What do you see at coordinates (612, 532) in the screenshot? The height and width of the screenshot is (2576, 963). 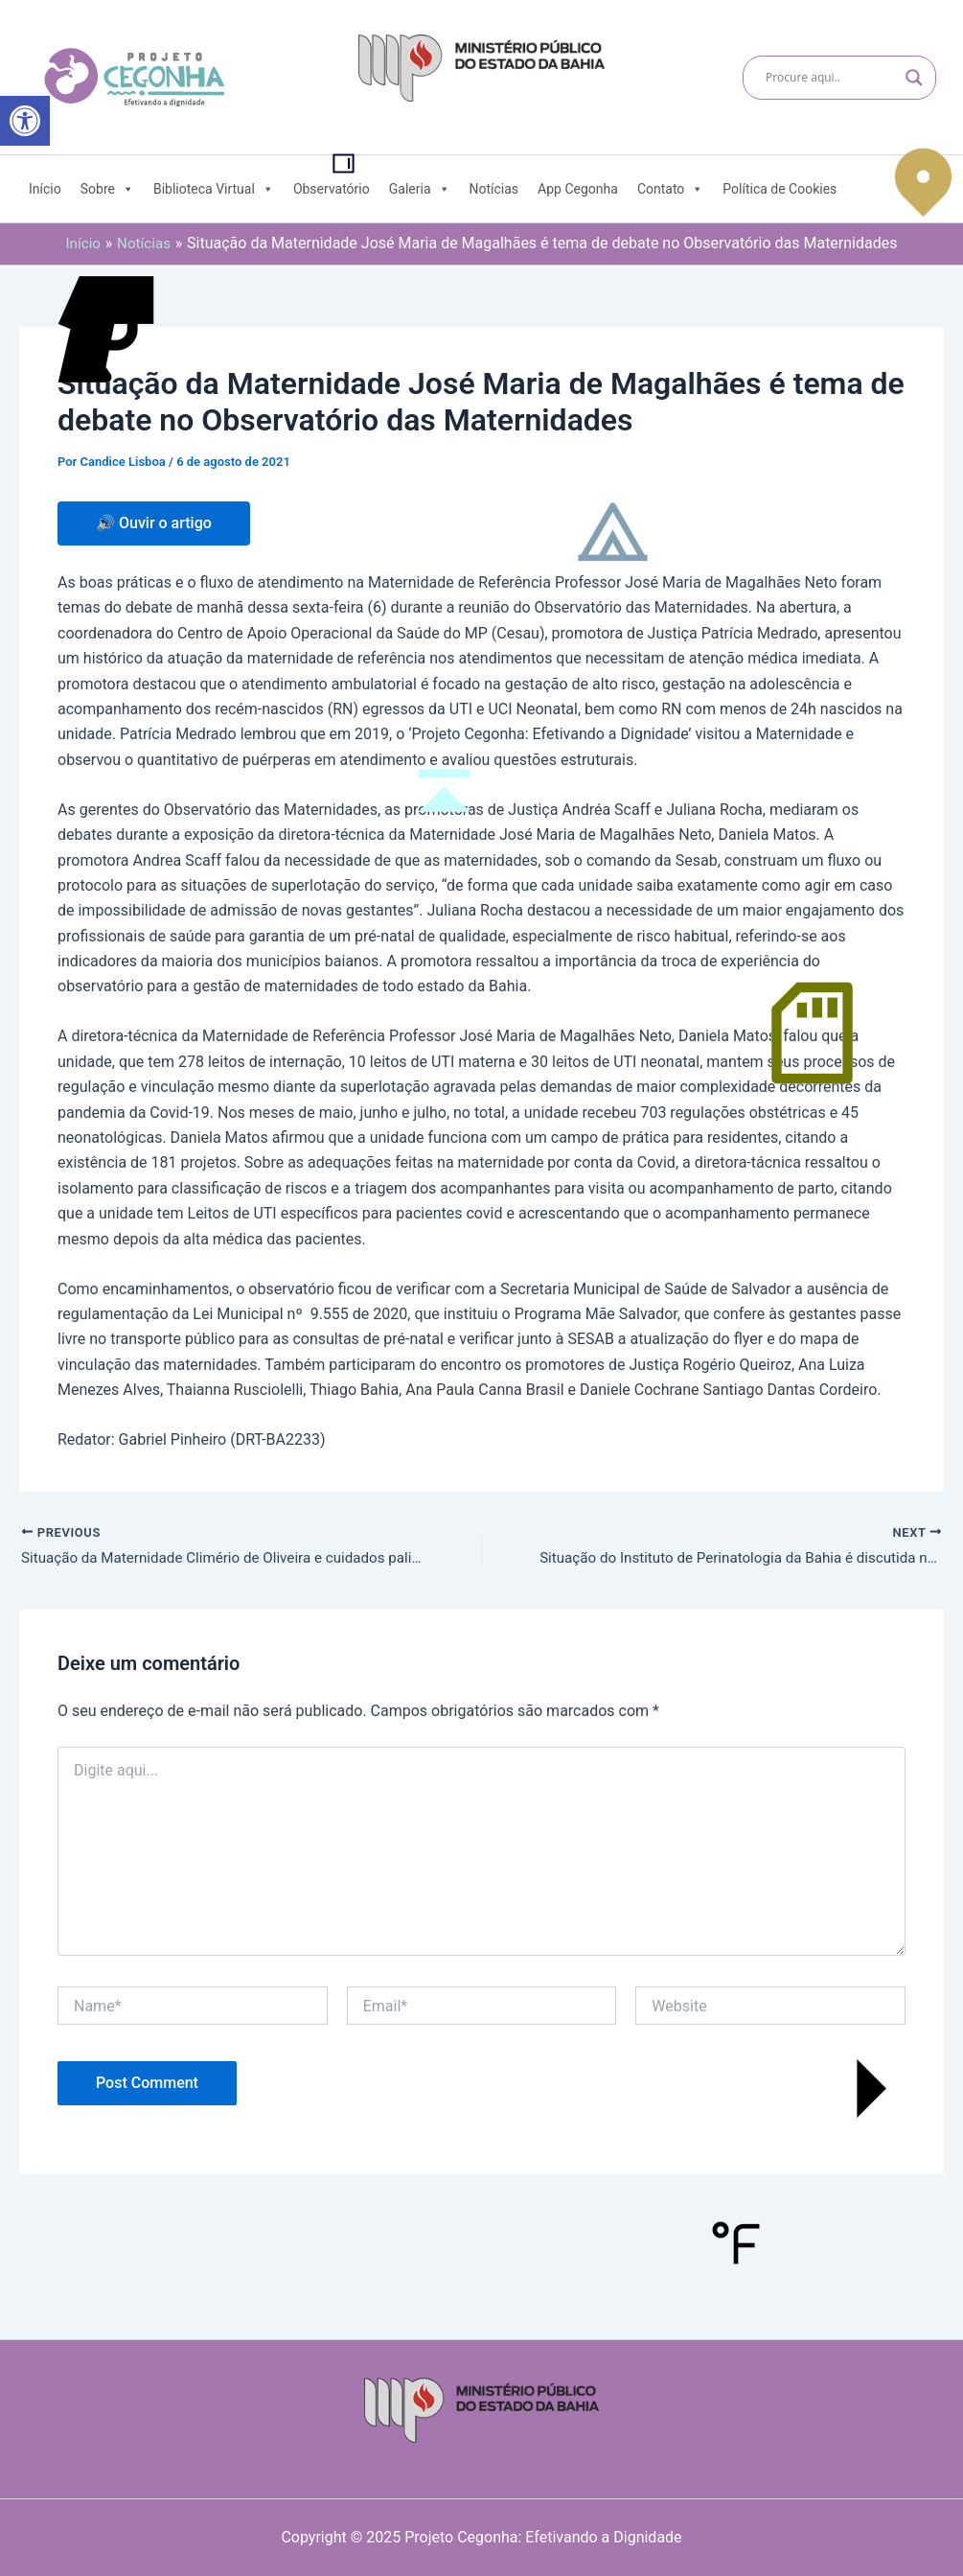 I see `view camping or outdoor locations` at bounding box center [612, 532].